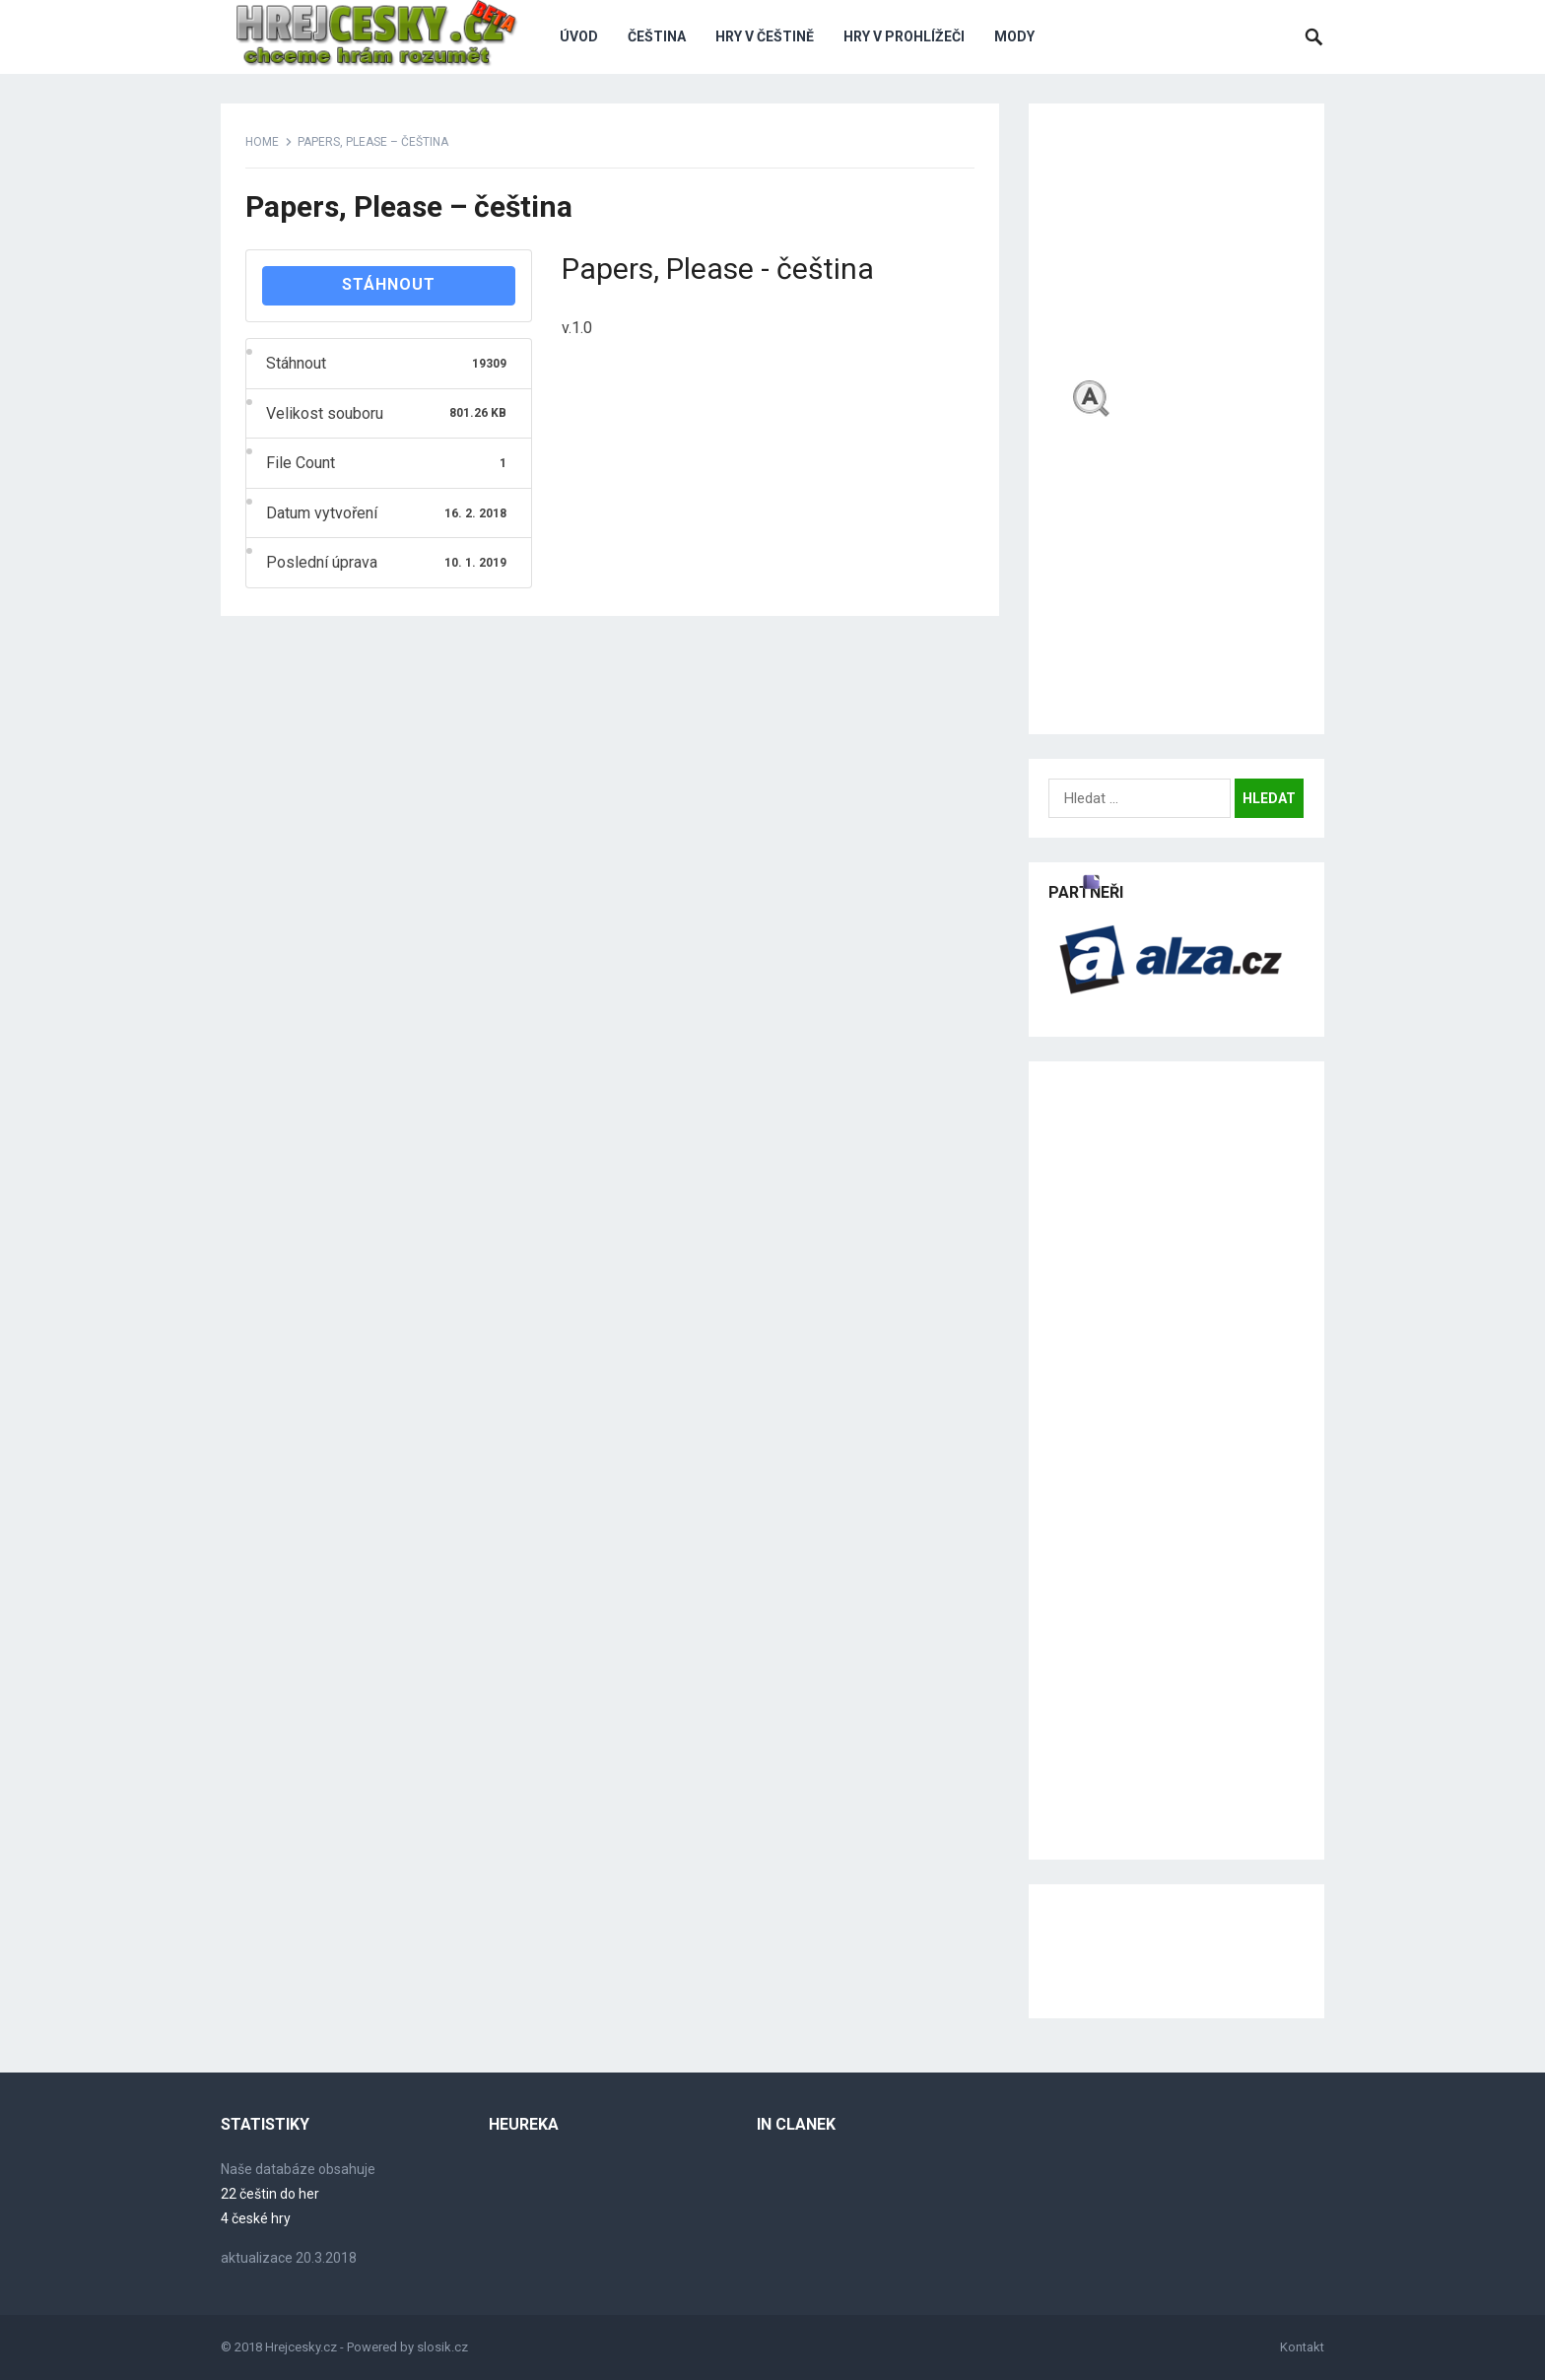 The width and height of the screenshot is (1545, 2380). What do you see at coordinates (1091, 398) in the screenshot?
I see `search within file contents` at bounding box center [1091, 398].